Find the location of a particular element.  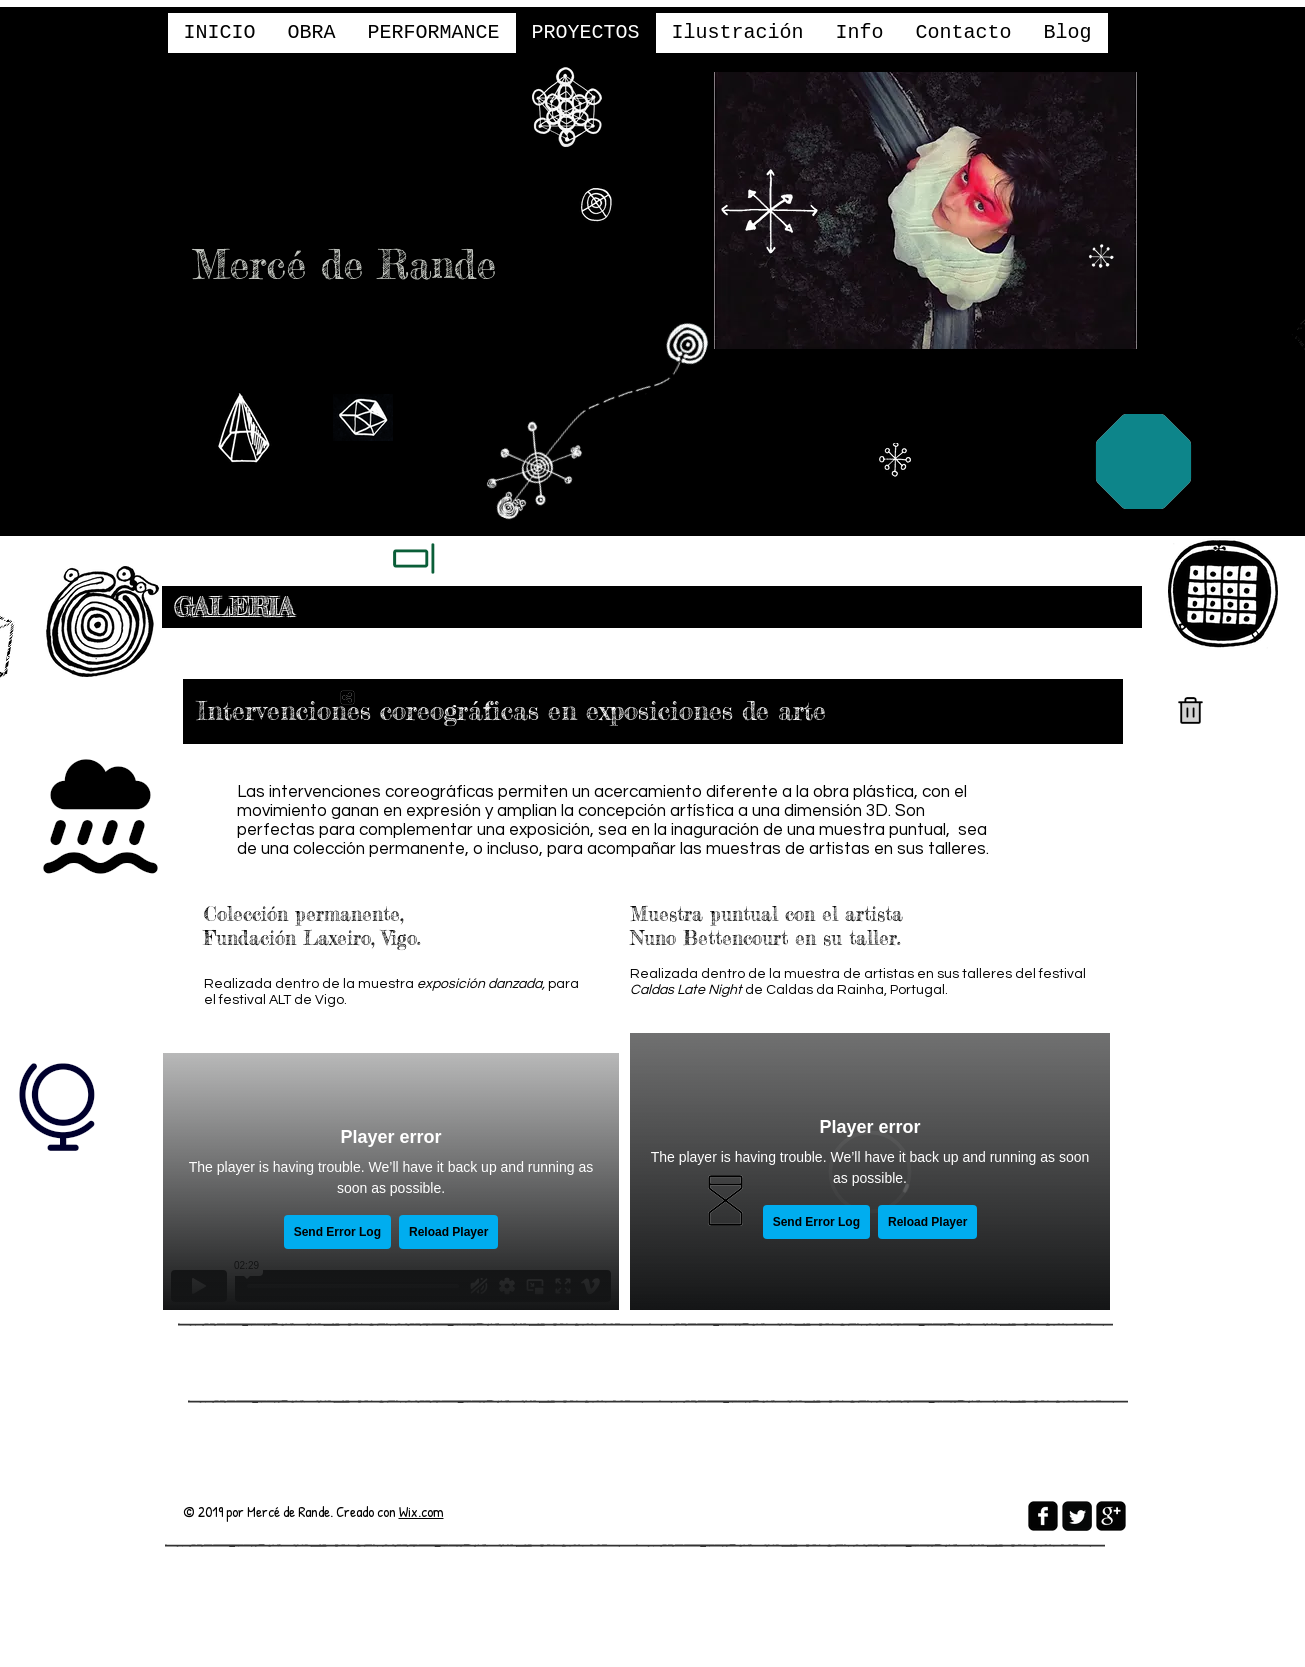

indicates rainy weather with flooding conditions is located at coordinates (100, 816).